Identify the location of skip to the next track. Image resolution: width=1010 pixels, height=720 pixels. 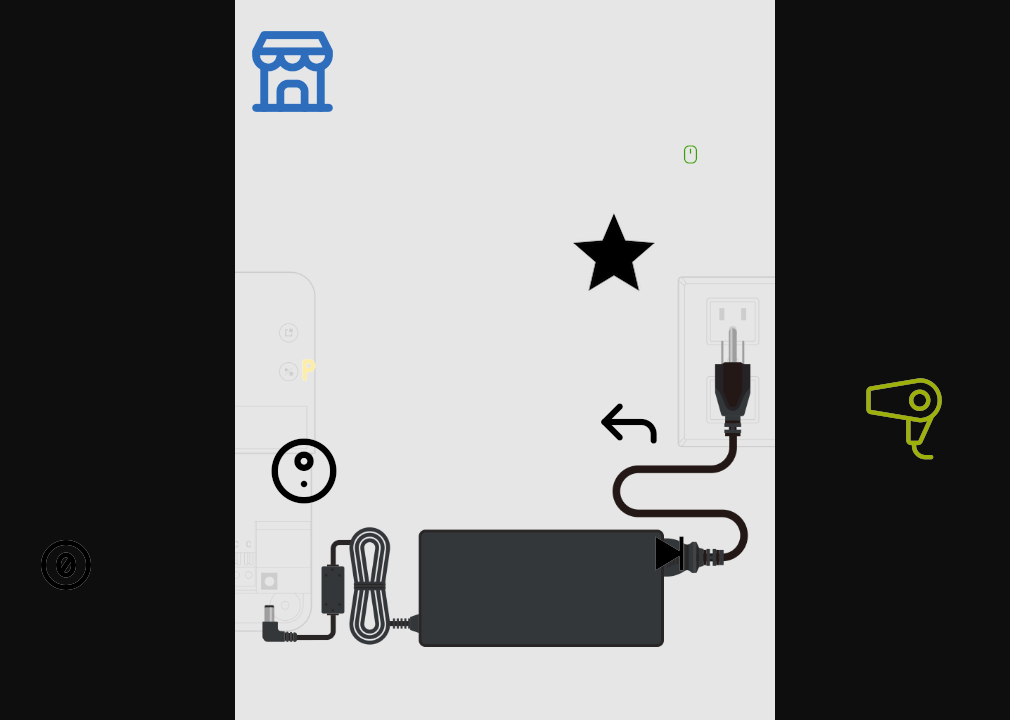
(669, 553).